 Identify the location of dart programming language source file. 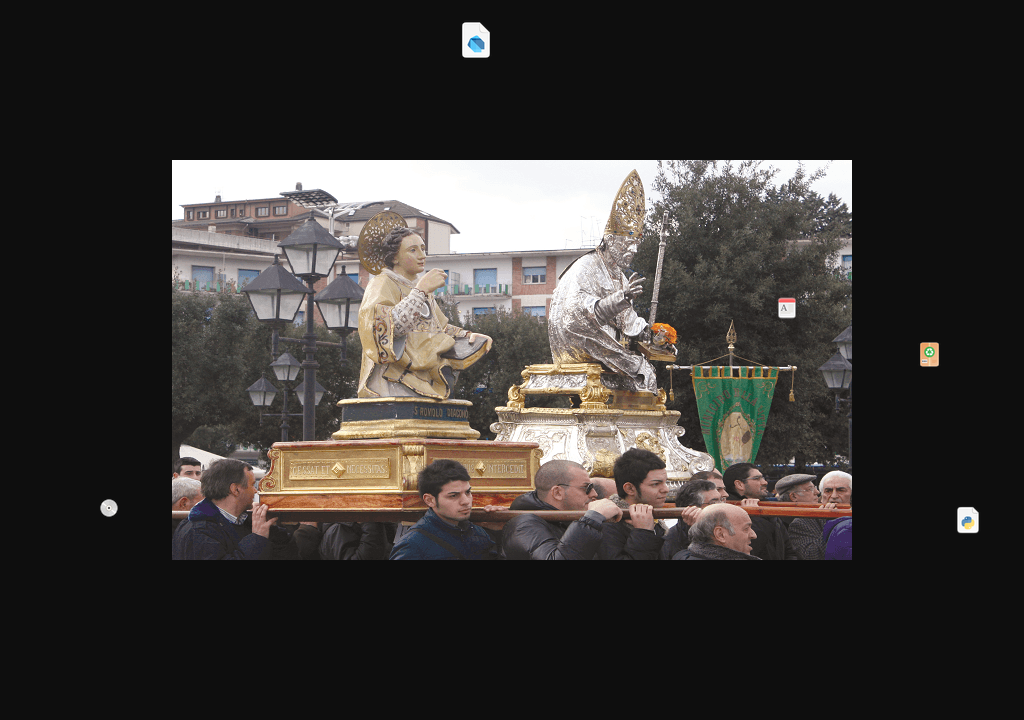
(476, 40).